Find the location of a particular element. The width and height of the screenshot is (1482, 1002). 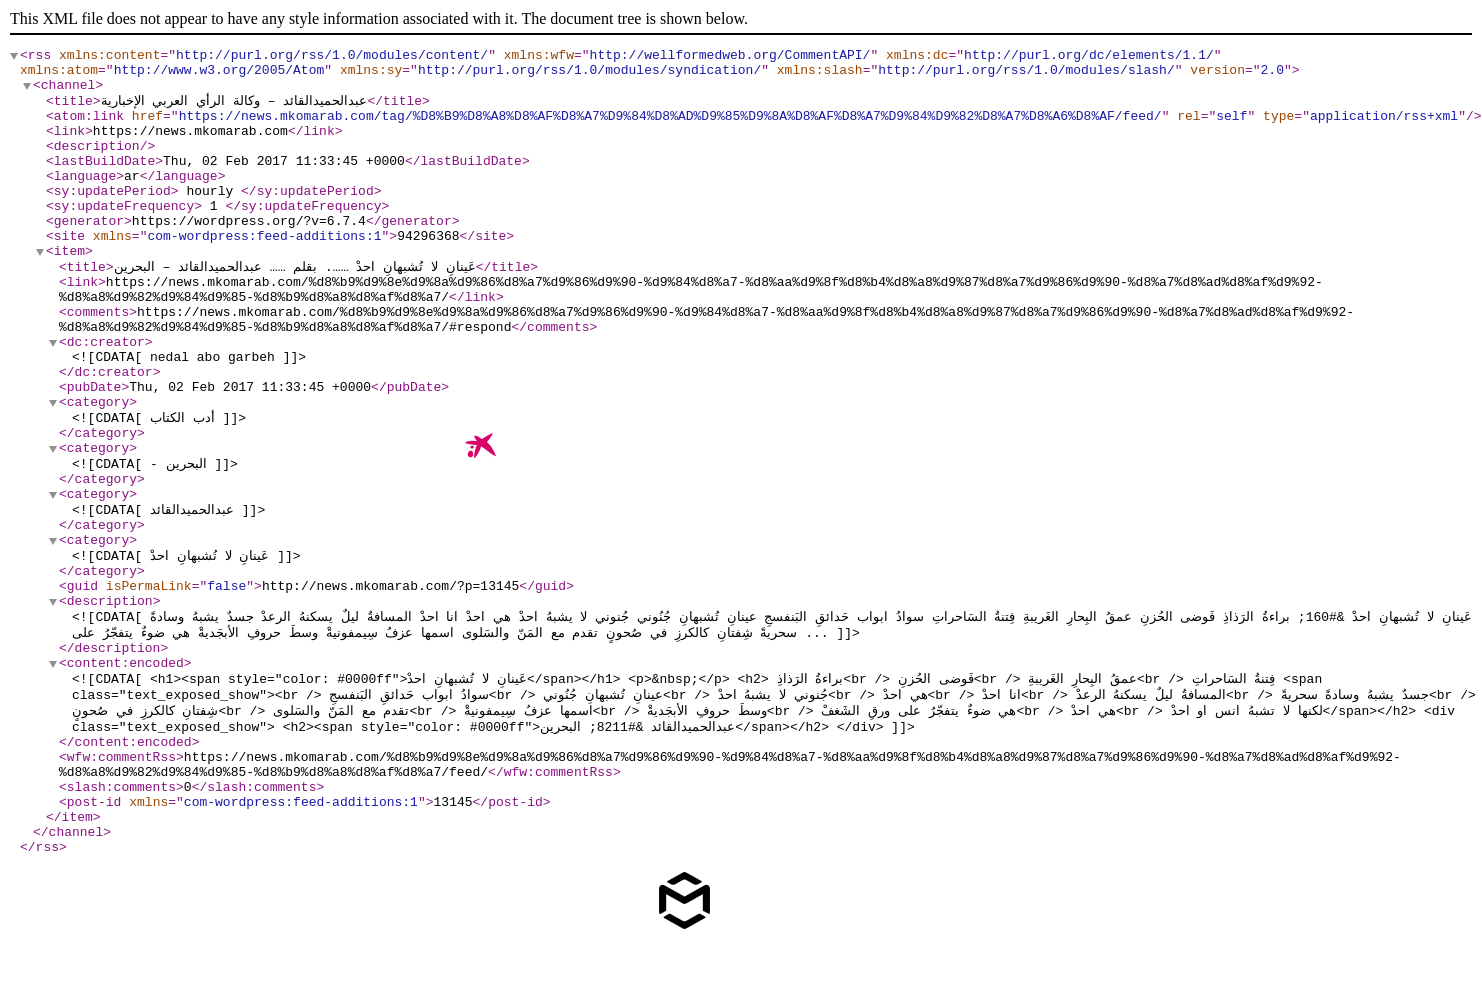

mailtrap email testing service logo is located at coordinates (684, 900).